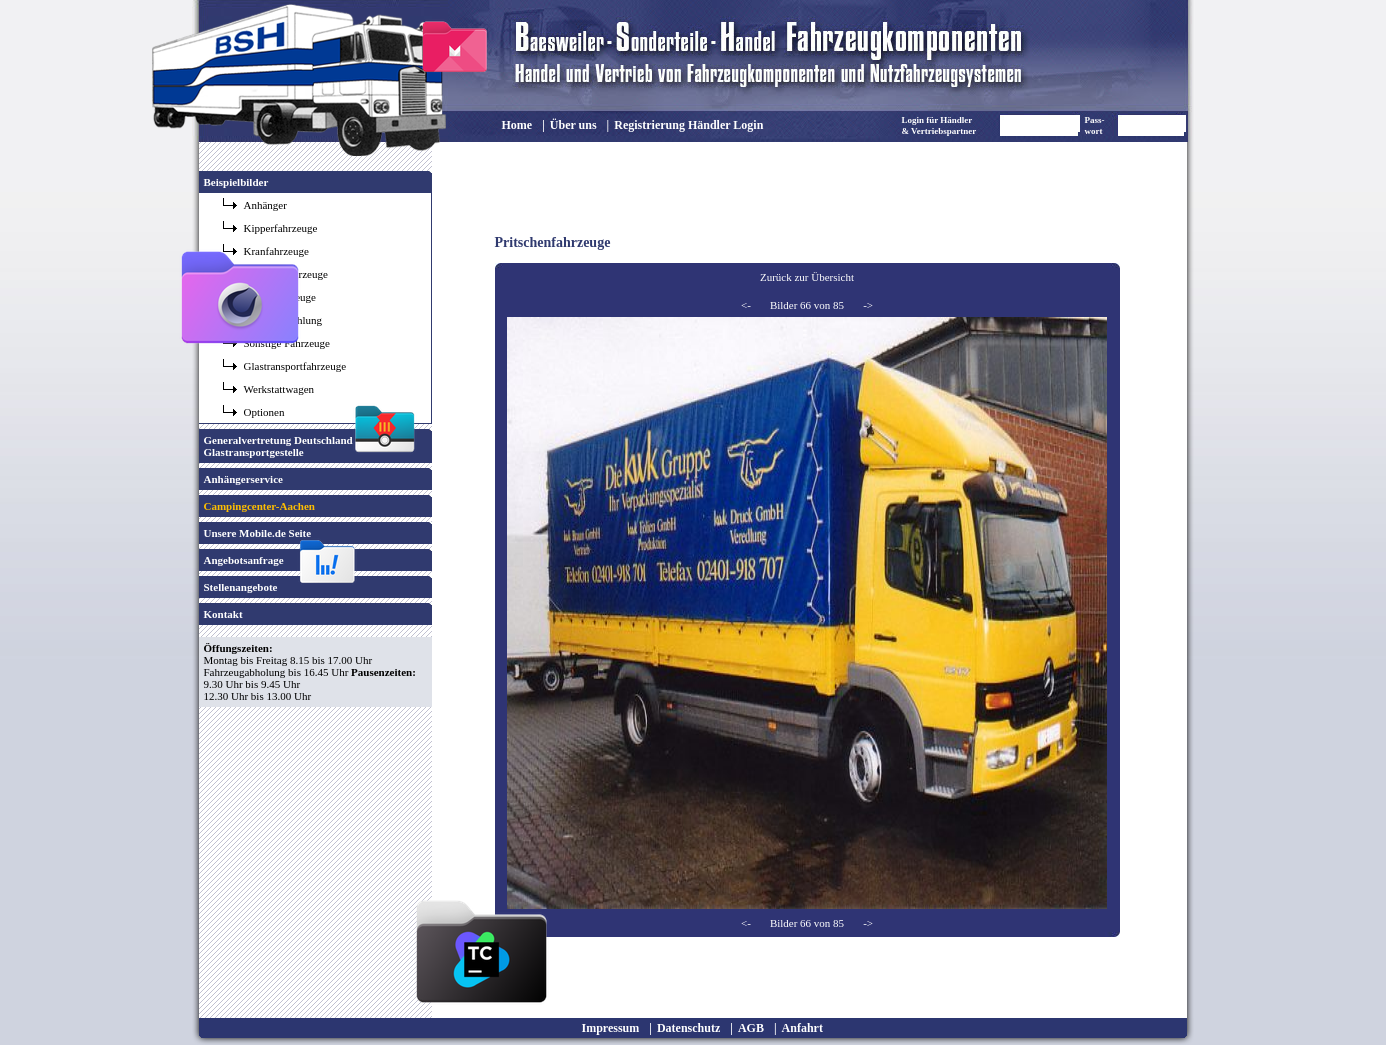  Describe the element at coordinates (481, 955) in the screenshot. I see `open JetBrains TeamCity project folder` at that location.